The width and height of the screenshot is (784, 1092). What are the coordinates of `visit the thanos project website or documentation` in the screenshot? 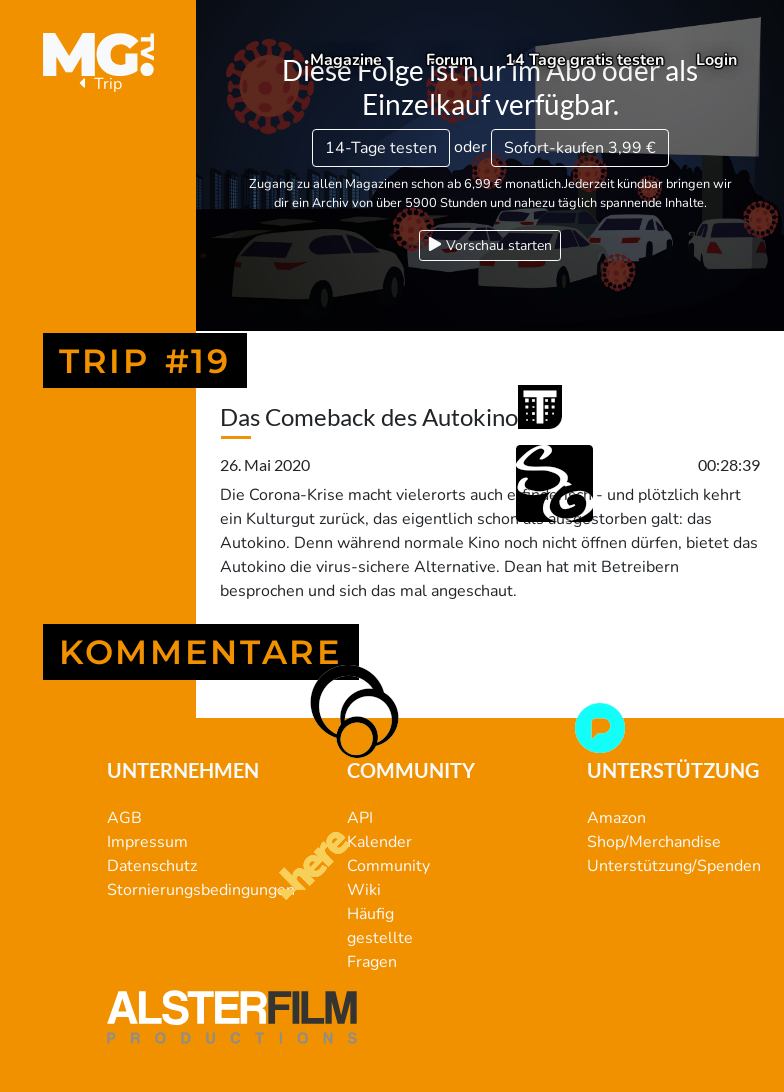 It's located at (540, 407).